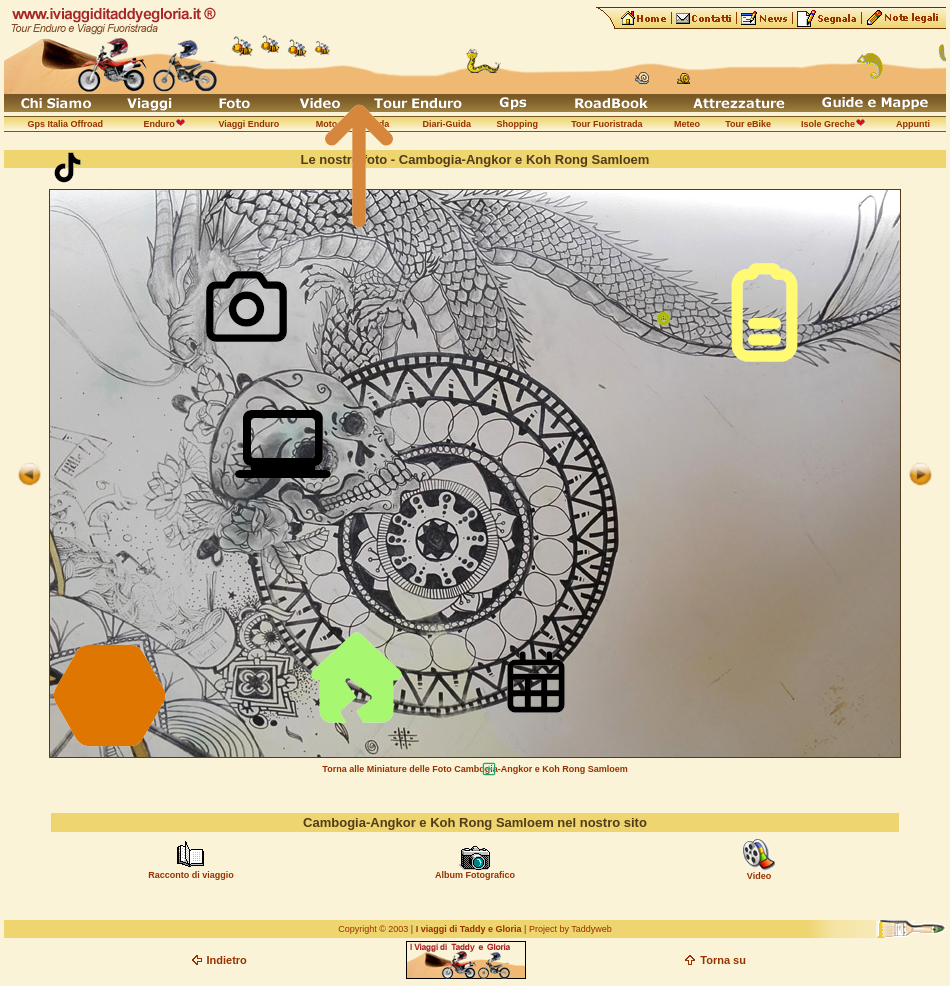  What do you see at coordinates (764, 312) in the screenshot?
I see `indicates medium battery level` at bounding box center [764, 312].